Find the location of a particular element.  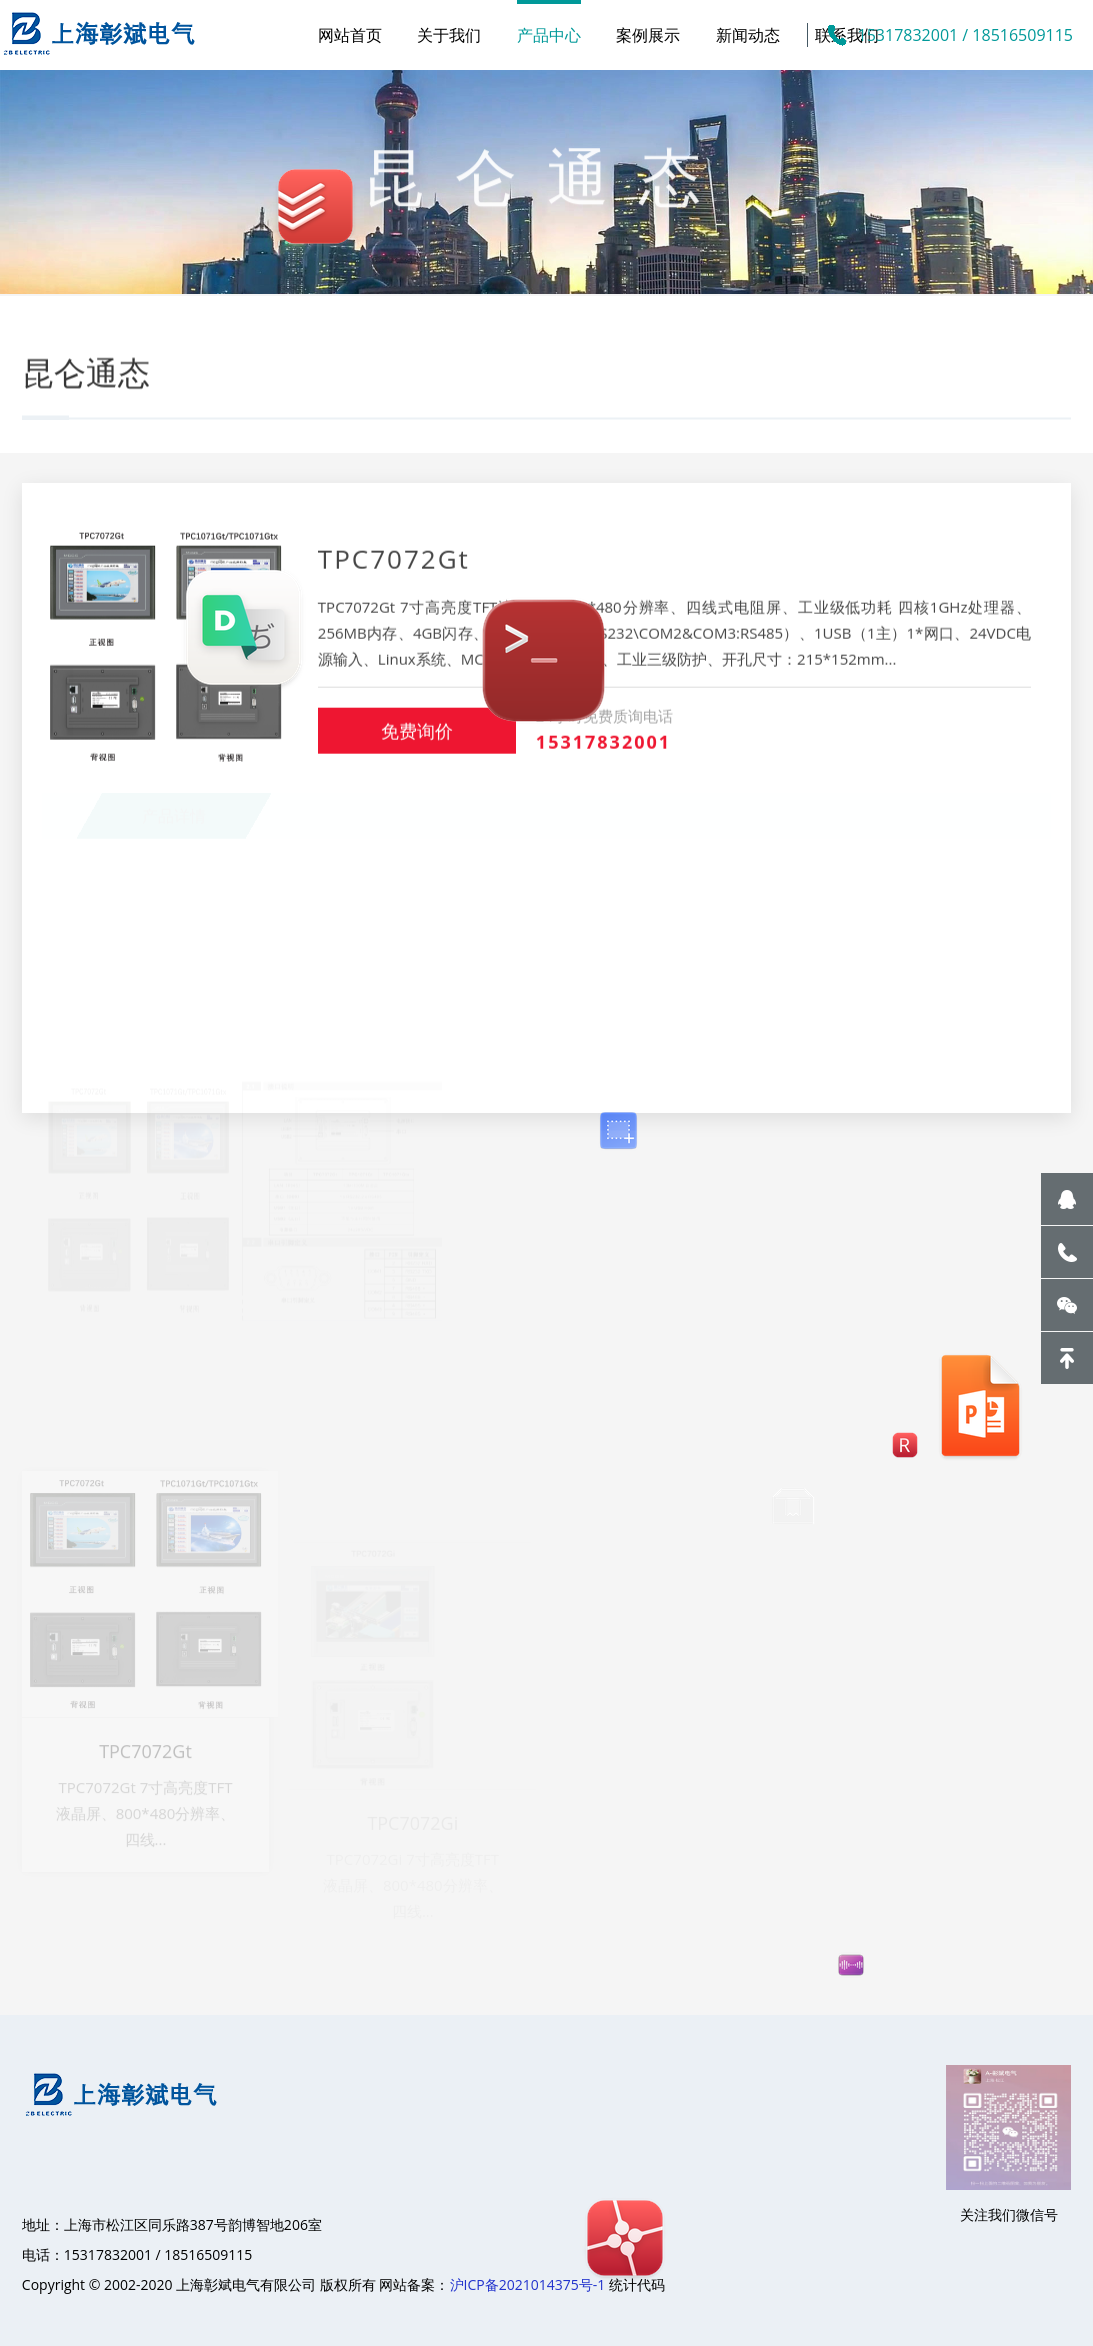

open terminal with superuser/root privileges is located at coordinates (543, 660).